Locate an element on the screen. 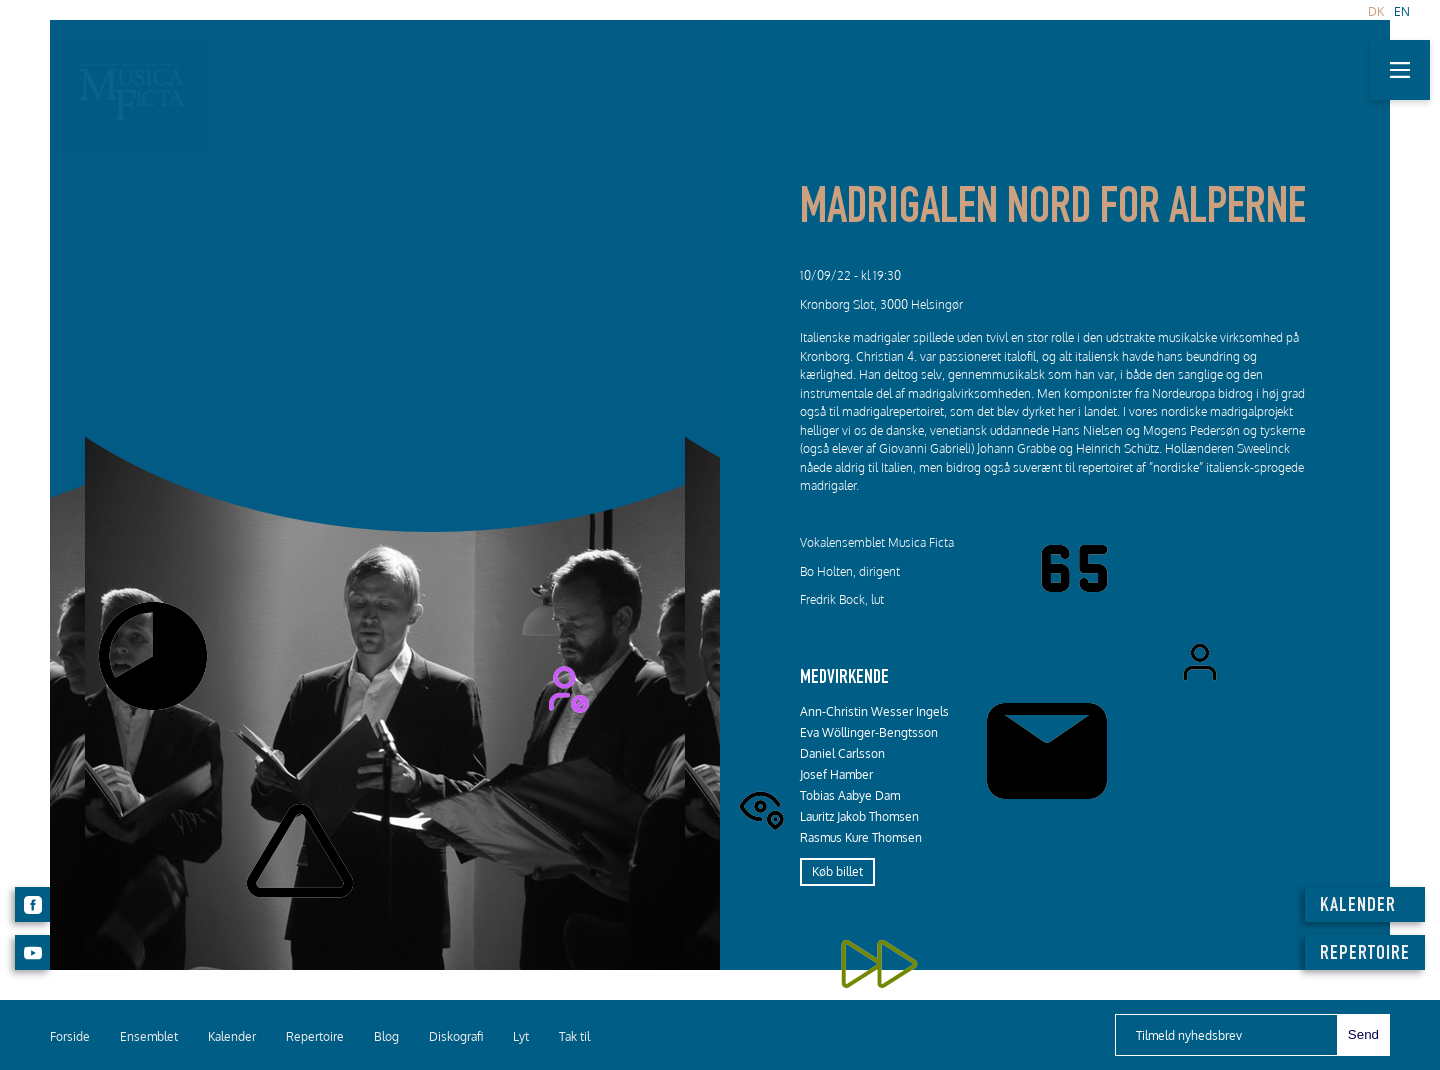 This screenshot has height=1070, width=1440. displays the number 65 as a label or badge is located at coordinates (1074, 568).